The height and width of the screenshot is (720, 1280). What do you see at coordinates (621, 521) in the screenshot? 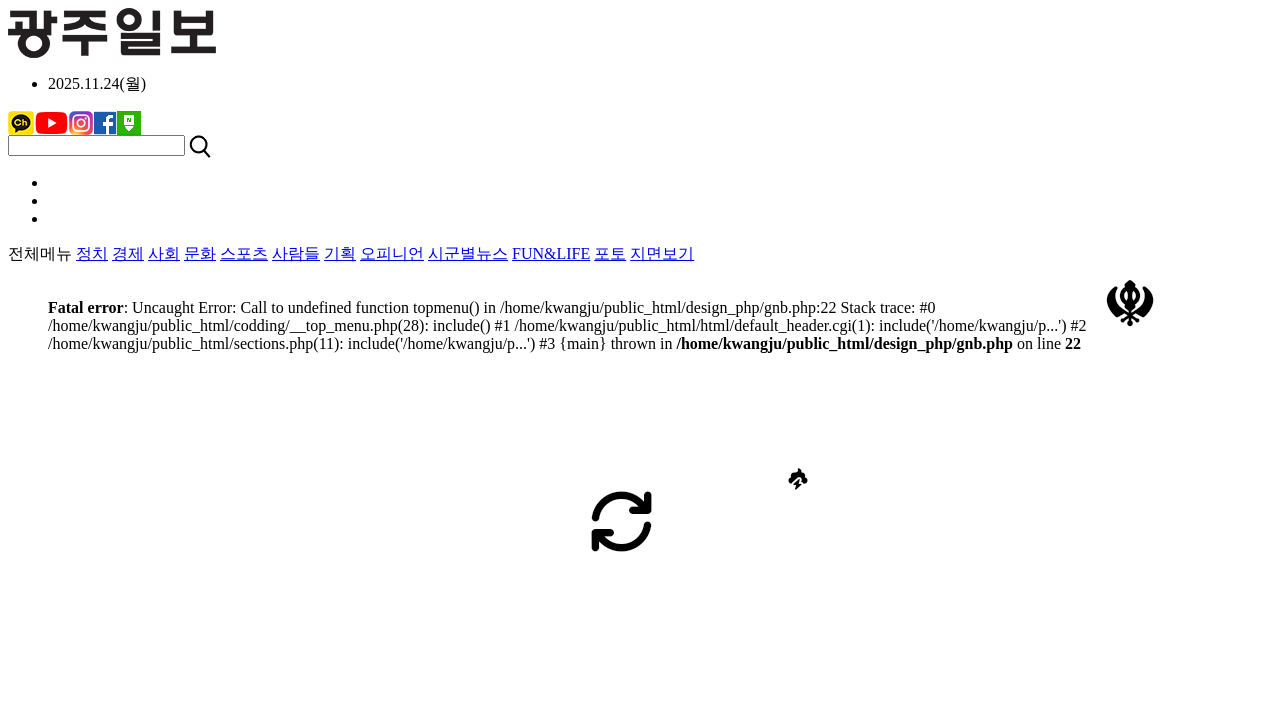
I see `refresh or reload content` at bounding box center [621, 521].